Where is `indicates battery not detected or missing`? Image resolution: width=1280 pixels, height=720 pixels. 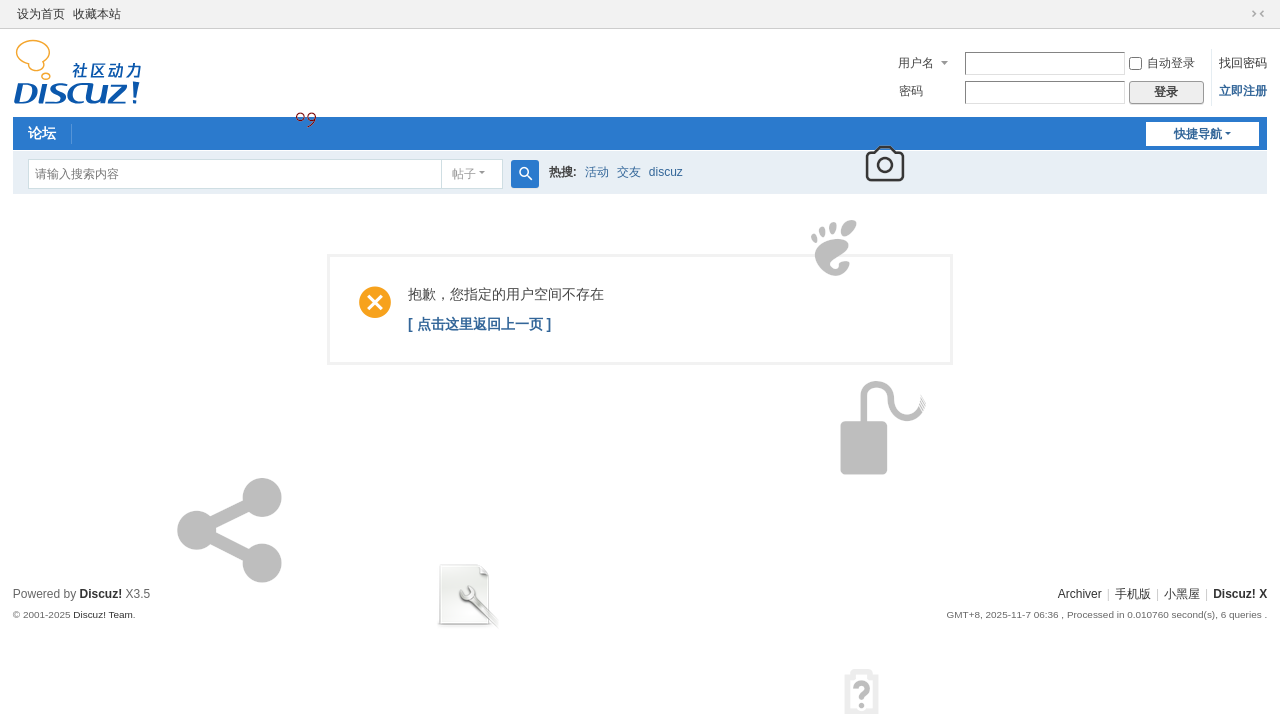
indicates battery not detected or missing is located at coordinates (861, 691).